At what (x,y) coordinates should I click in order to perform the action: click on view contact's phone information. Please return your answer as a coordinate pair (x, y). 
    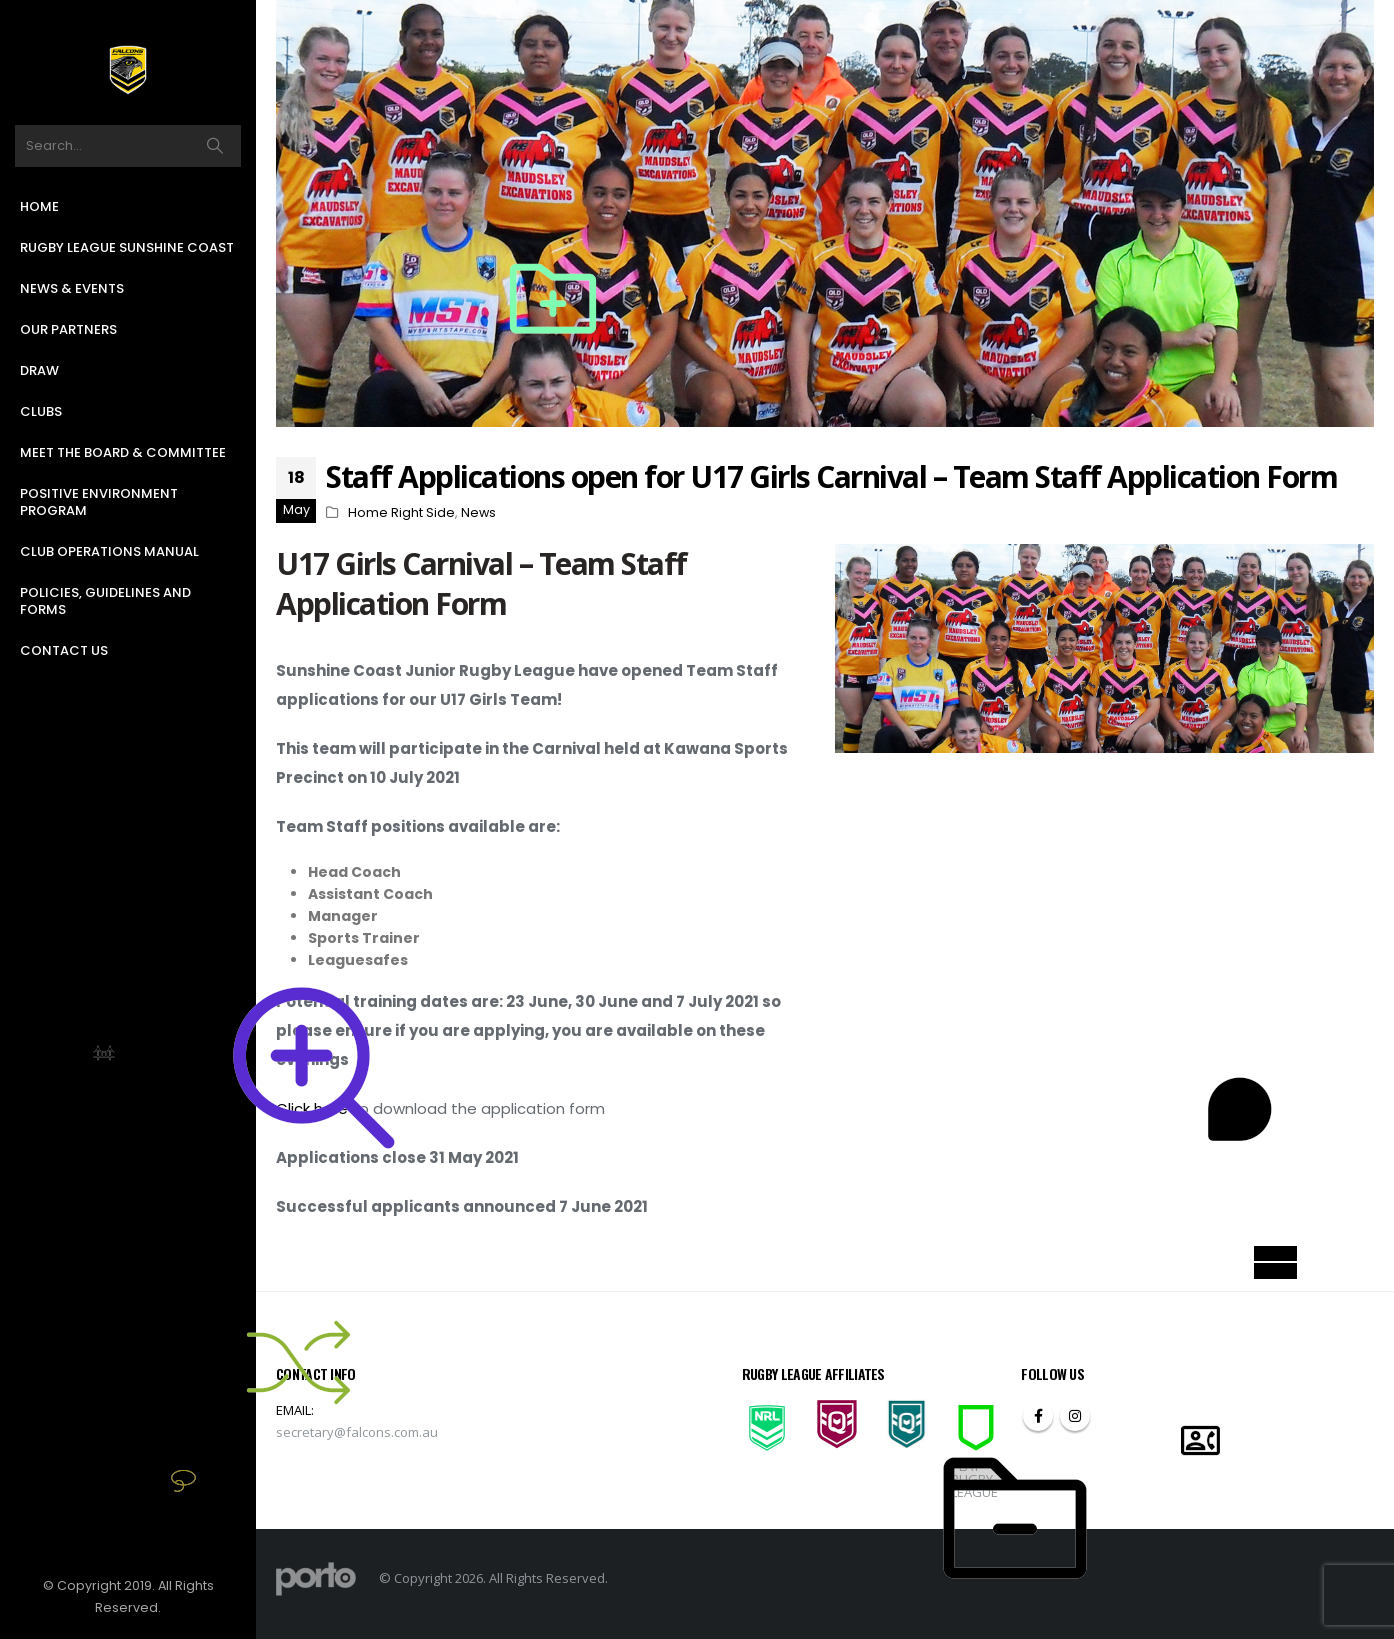
    Looking at the image, I should click on (1200, 1440).